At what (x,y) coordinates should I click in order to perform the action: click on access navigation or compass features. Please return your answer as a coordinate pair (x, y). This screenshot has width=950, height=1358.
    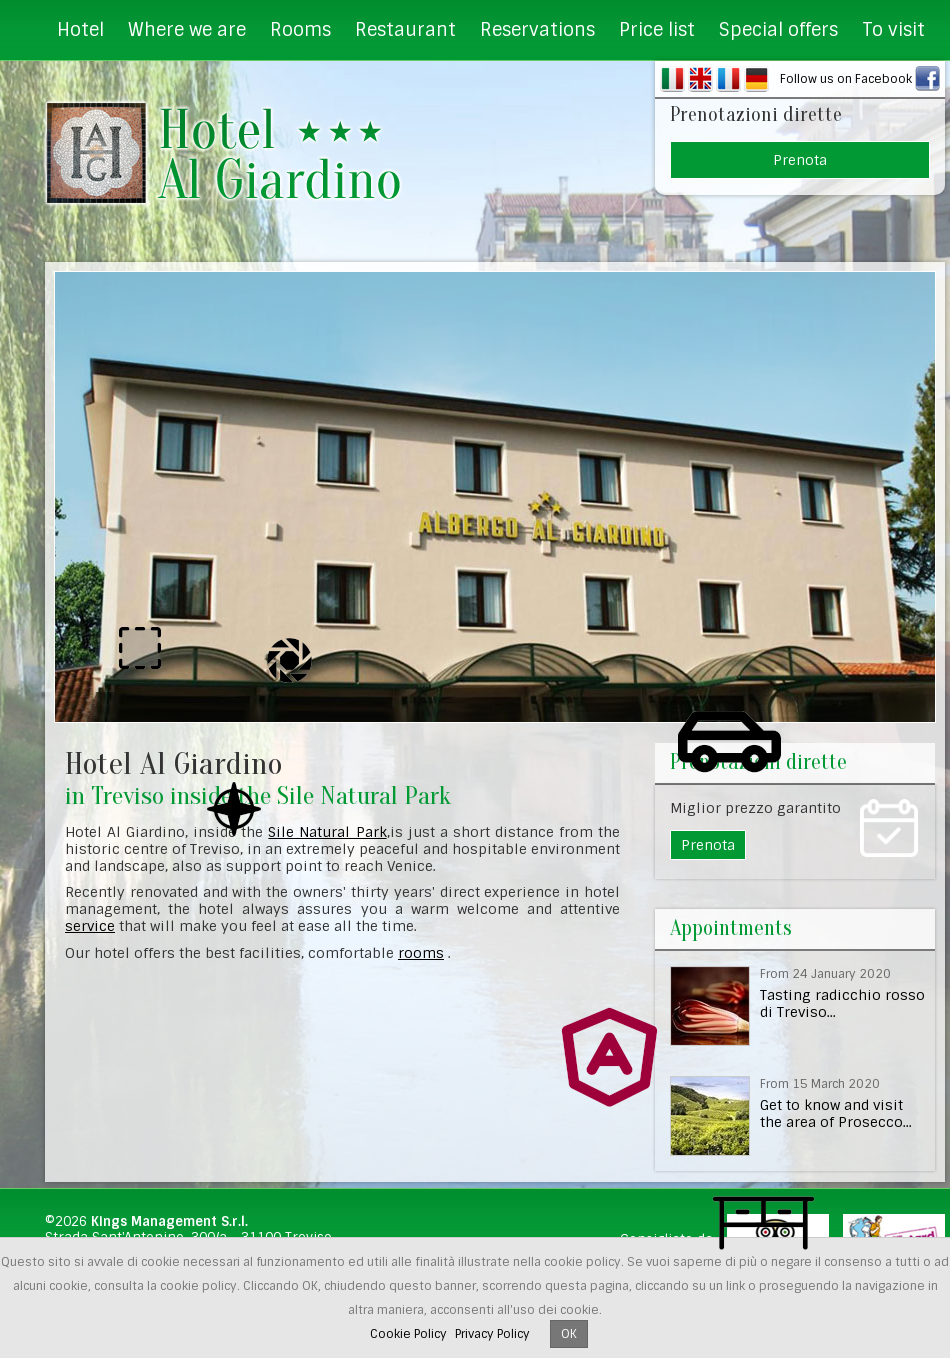
    Looking at the image, I should click on (234, 809).